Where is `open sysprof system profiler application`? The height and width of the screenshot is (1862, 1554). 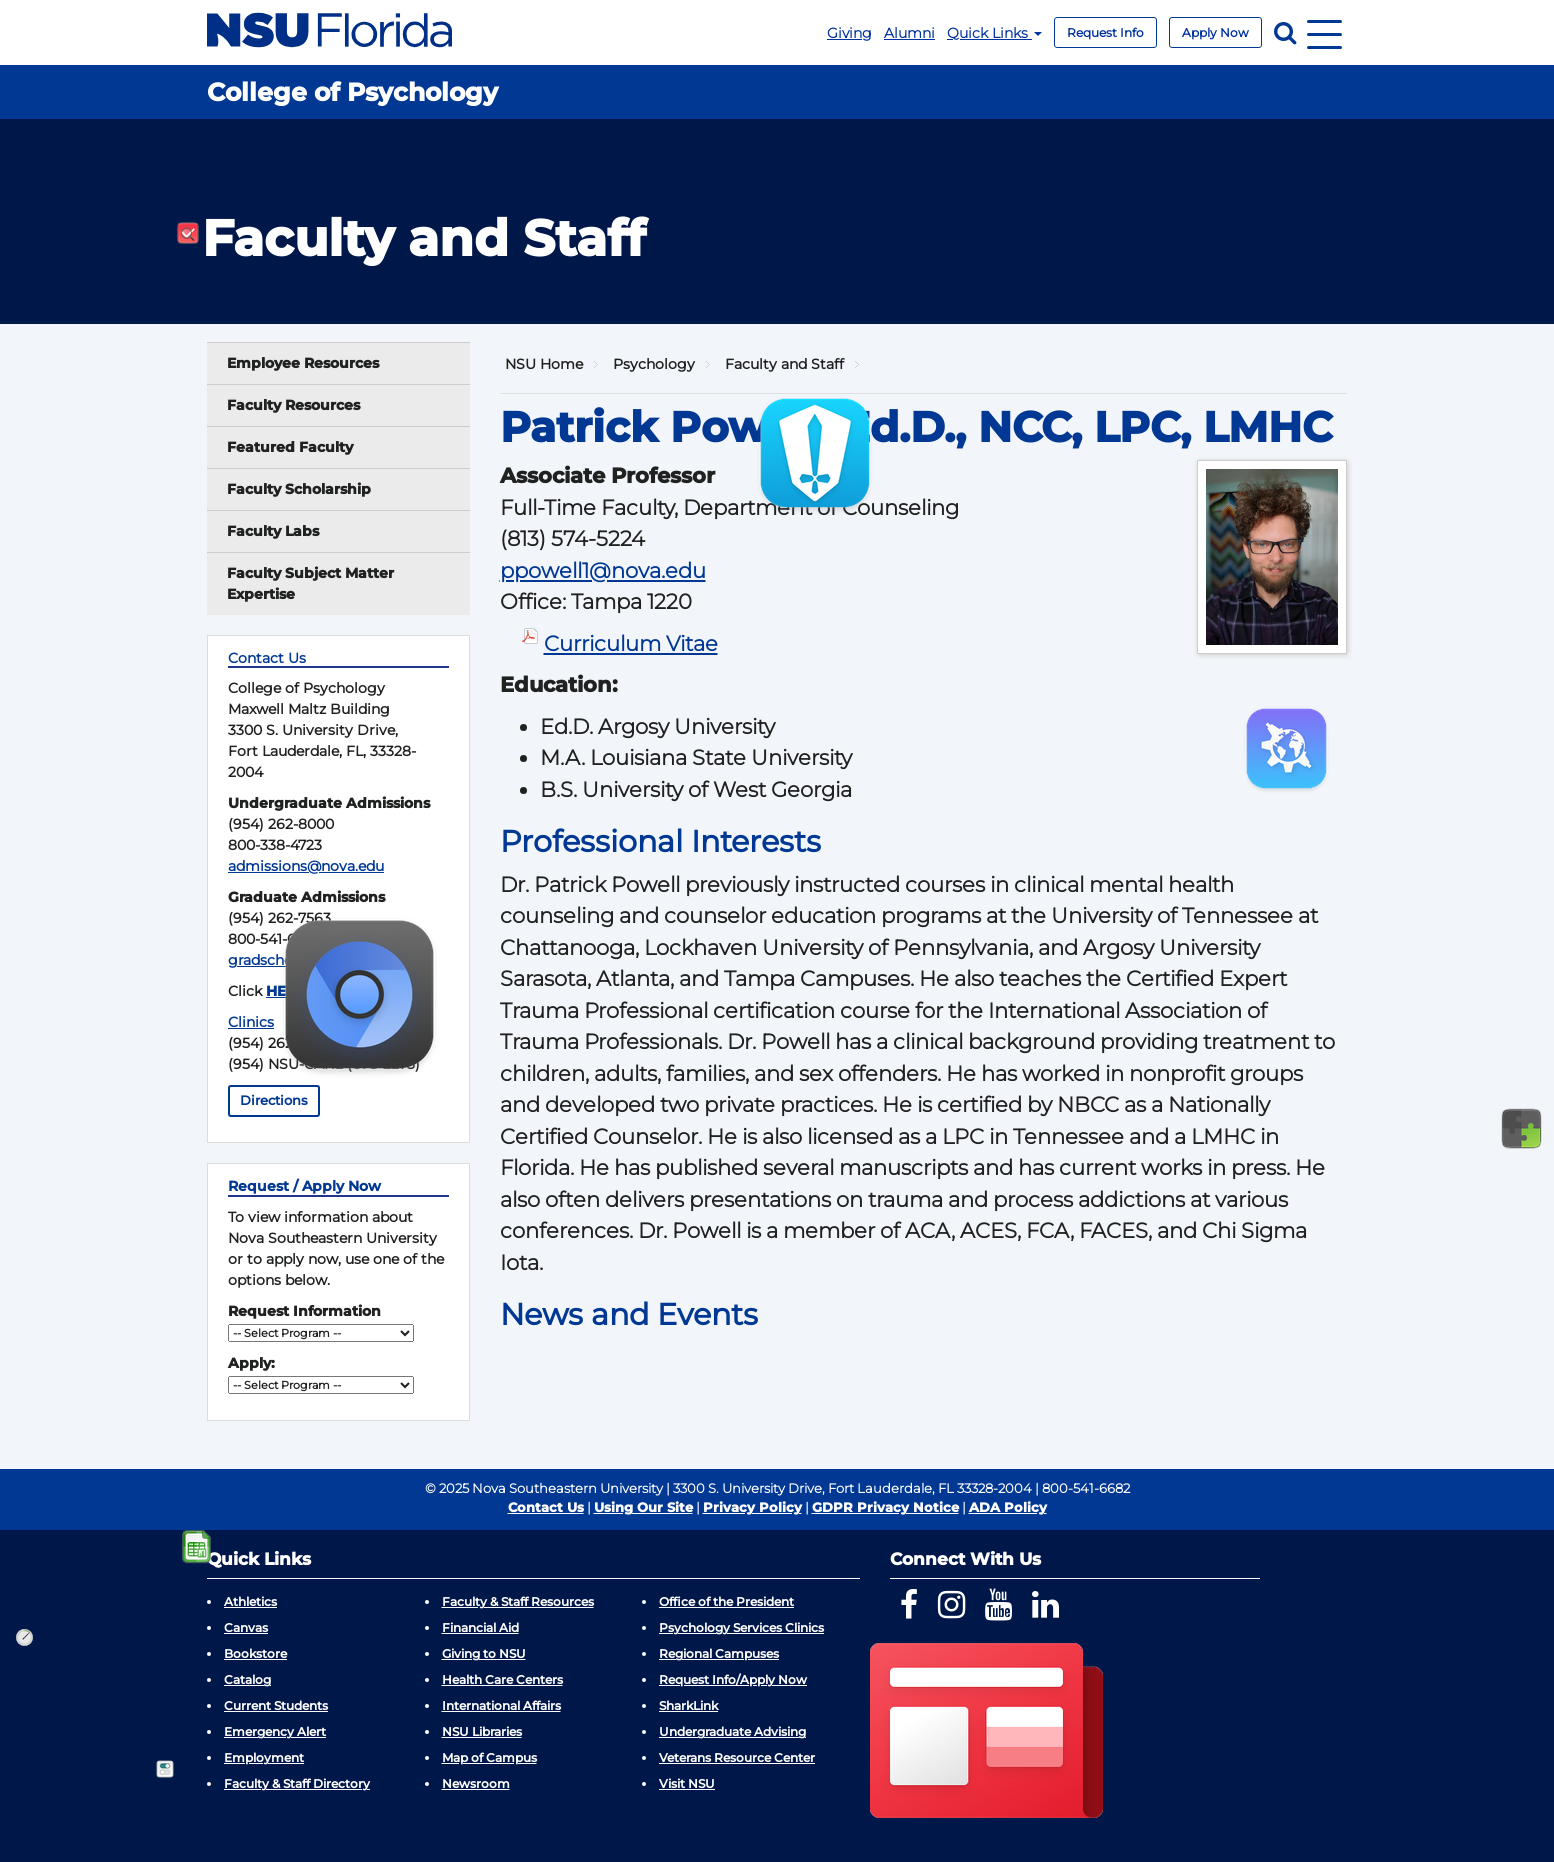
open sysprof system profiler application is located at coordinates (24, 1637).